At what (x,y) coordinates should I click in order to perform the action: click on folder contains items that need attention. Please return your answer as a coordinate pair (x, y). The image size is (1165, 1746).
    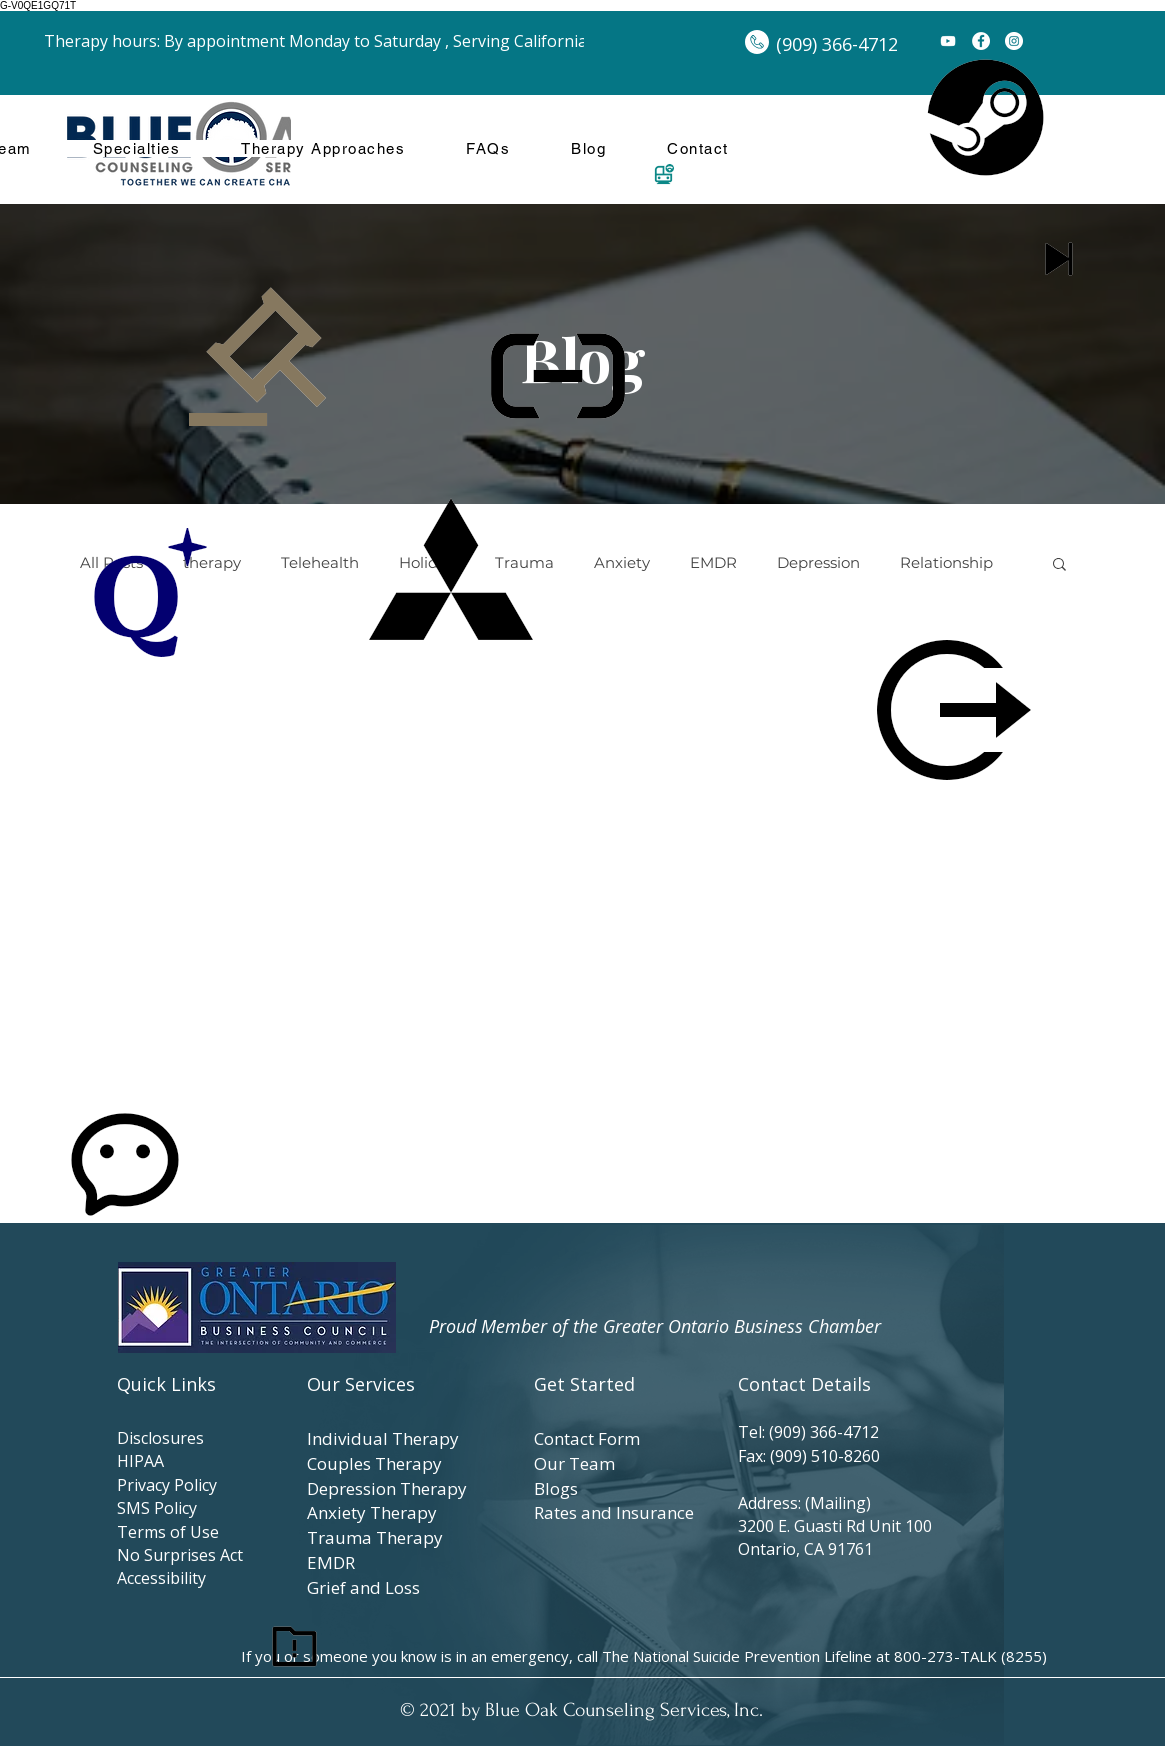
    Looking at the image, I should click on (294, 1646).